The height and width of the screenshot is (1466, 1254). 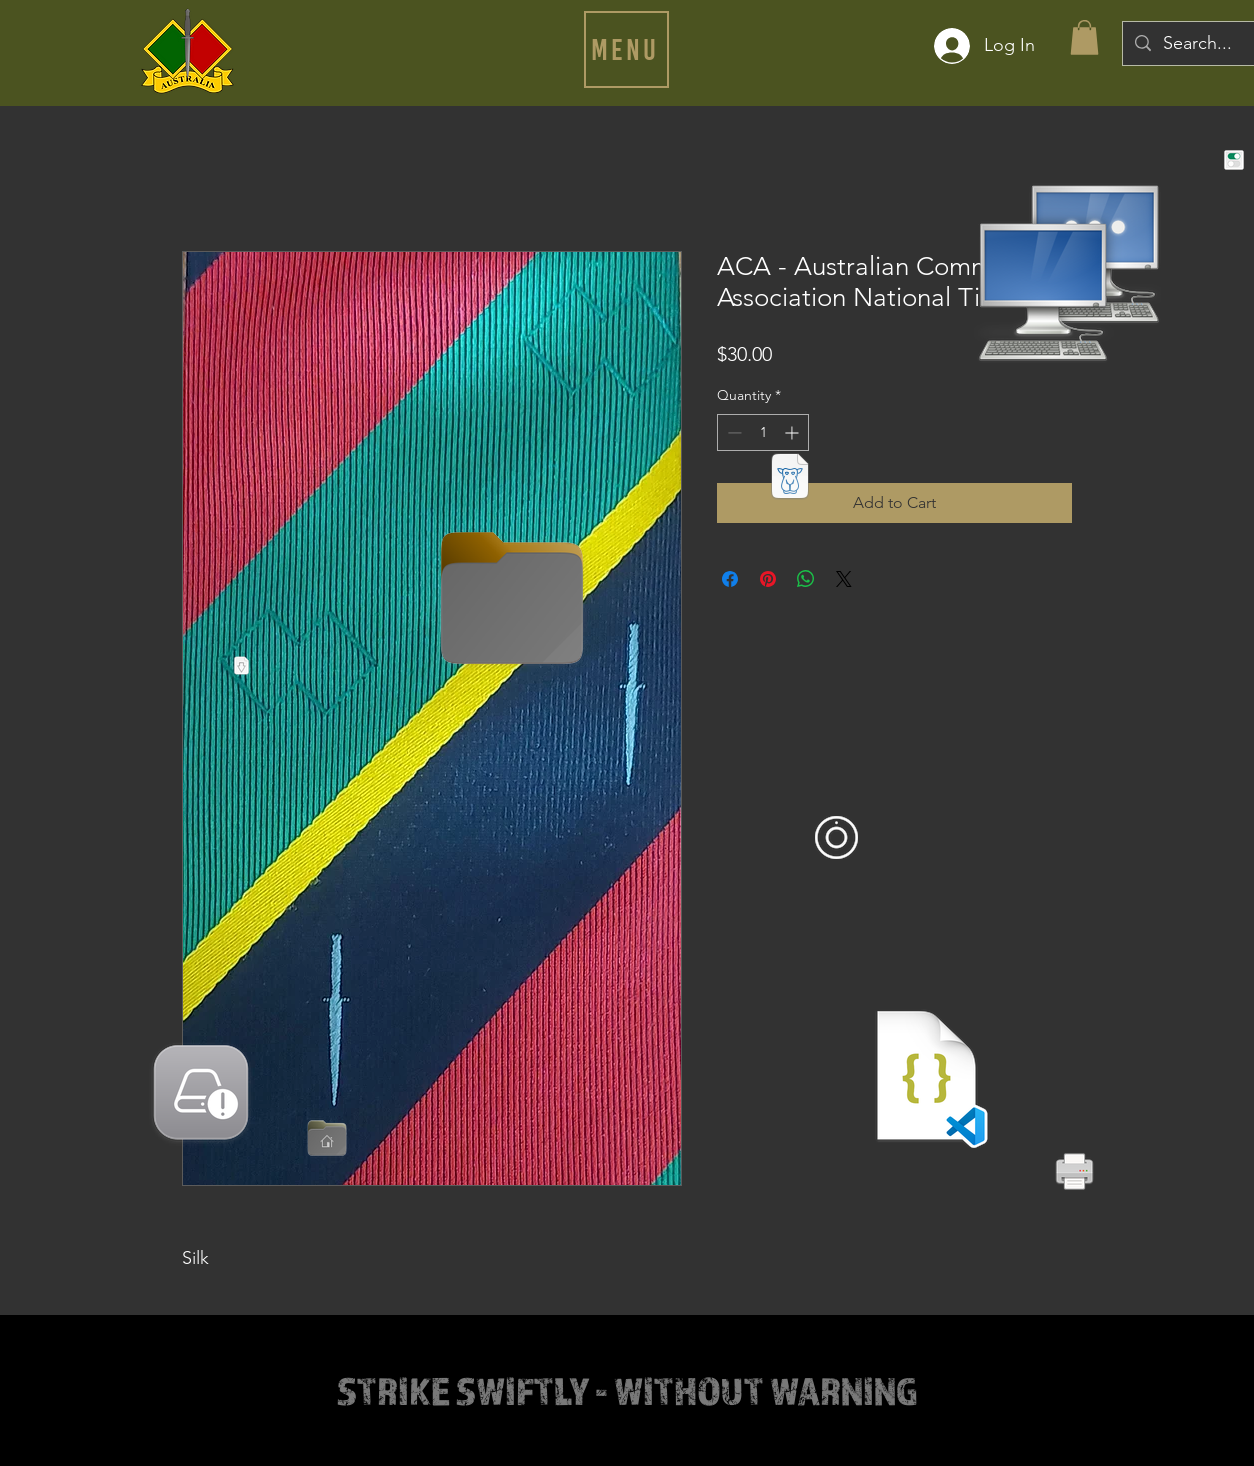 What do you see at coordinates (836, 837) in the screenshot?
I see `indicates camera is currently active` at bounding box center [836, 837].